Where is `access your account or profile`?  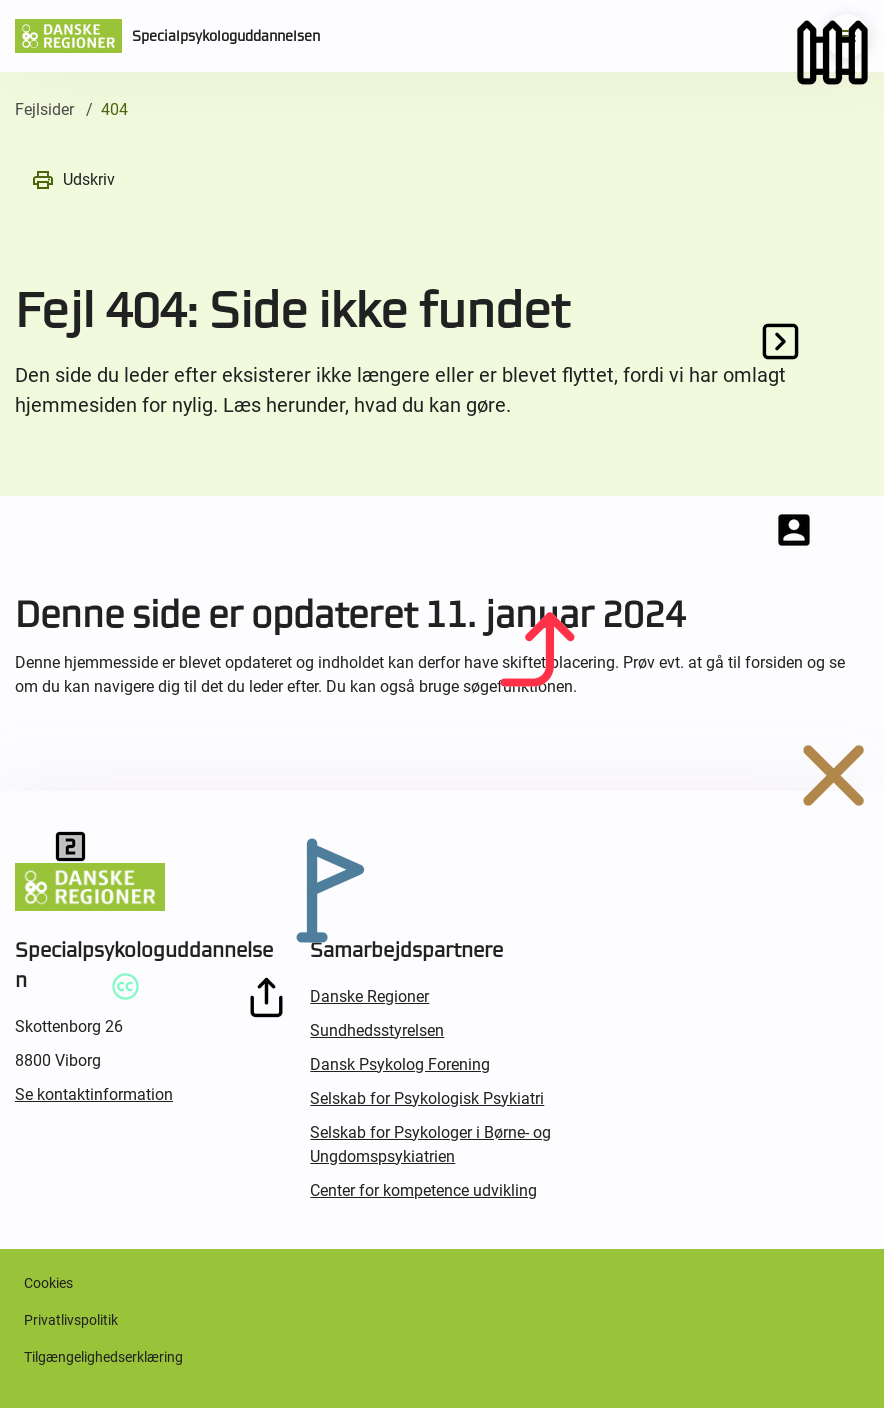
access your account or profile is located at coordinates (794, 530).